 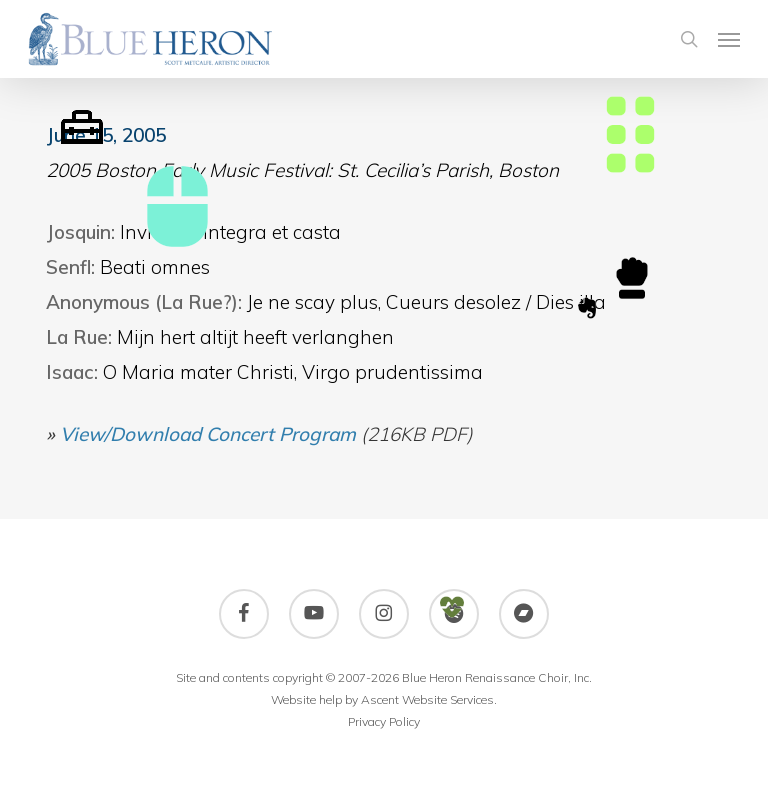 I want to click on open evernote app, so click(x=587, y=308).